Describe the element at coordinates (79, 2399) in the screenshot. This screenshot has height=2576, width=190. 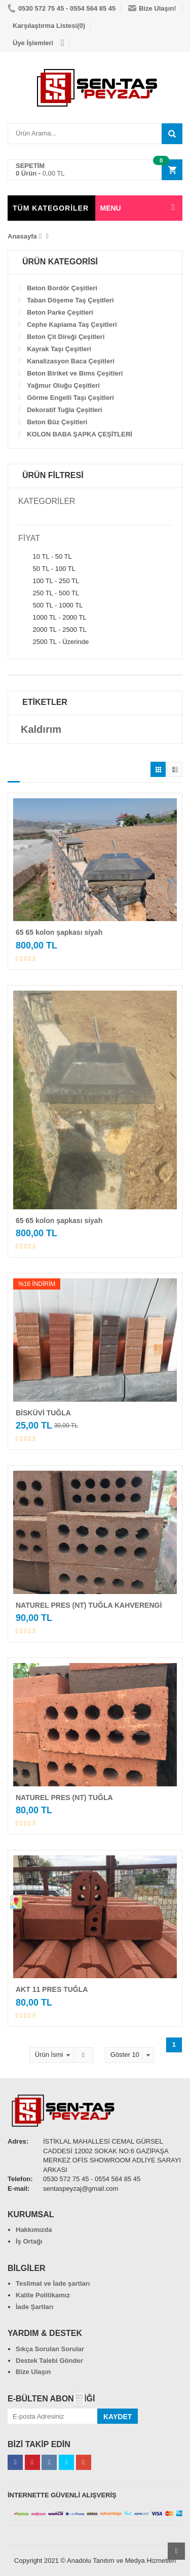
I see `indicates a binary or executable file type` at that location.